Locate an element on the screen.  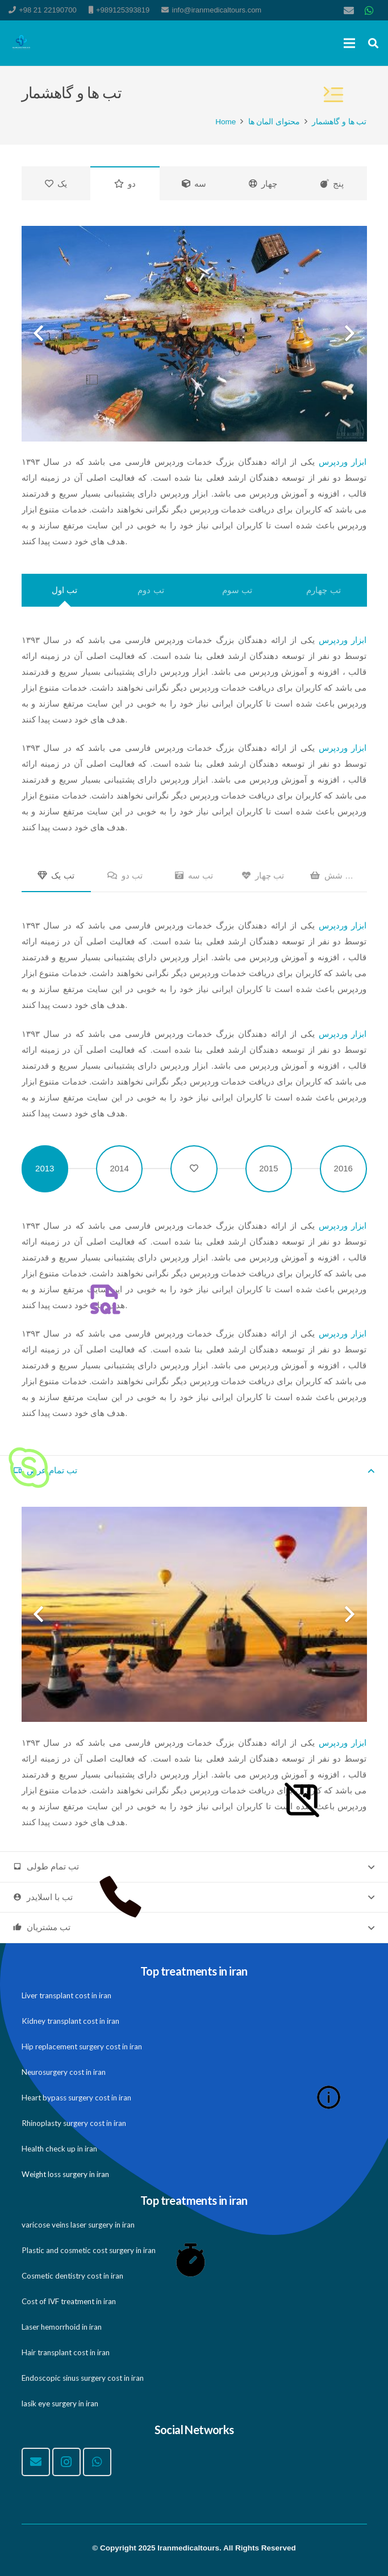
make a phone call is located at coordinates (120, 1897).